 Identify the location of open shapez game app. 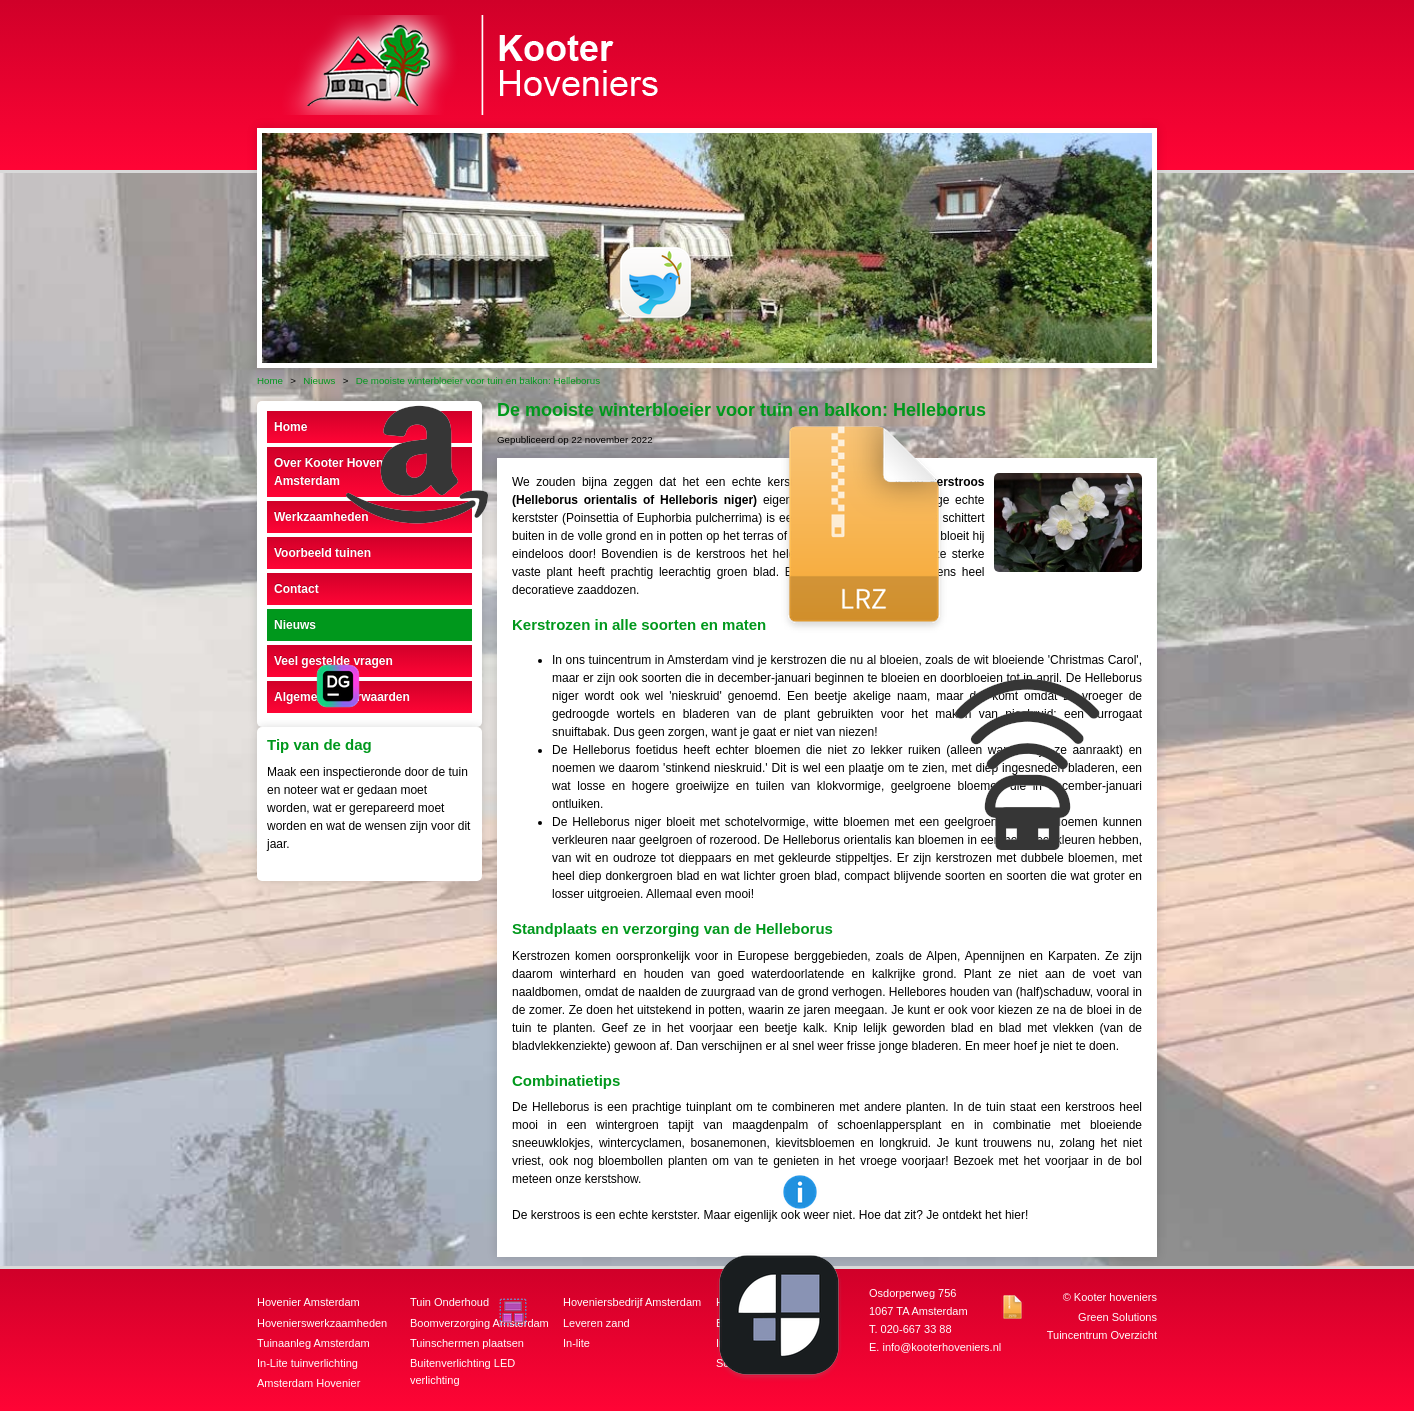
(779, 1315).